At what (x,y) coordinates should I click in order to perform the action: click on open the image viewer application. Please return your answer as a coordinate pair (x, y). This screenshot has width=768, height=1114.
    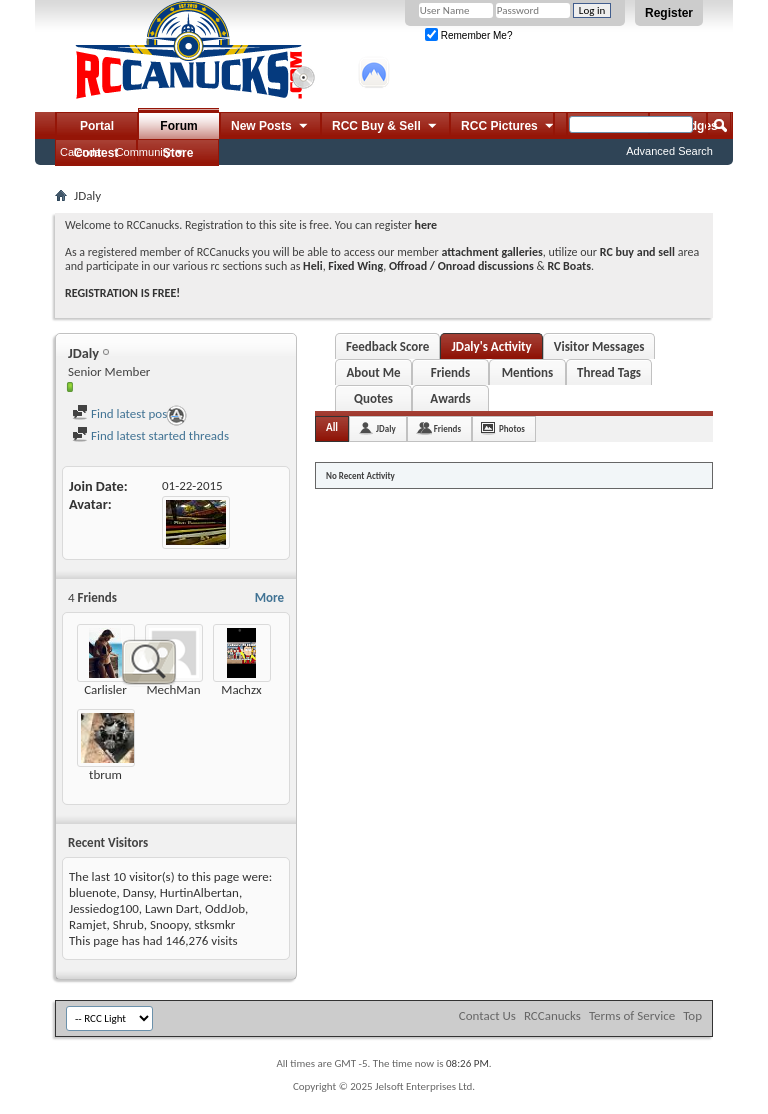
    Looking at the image, I should click on (149, 662).